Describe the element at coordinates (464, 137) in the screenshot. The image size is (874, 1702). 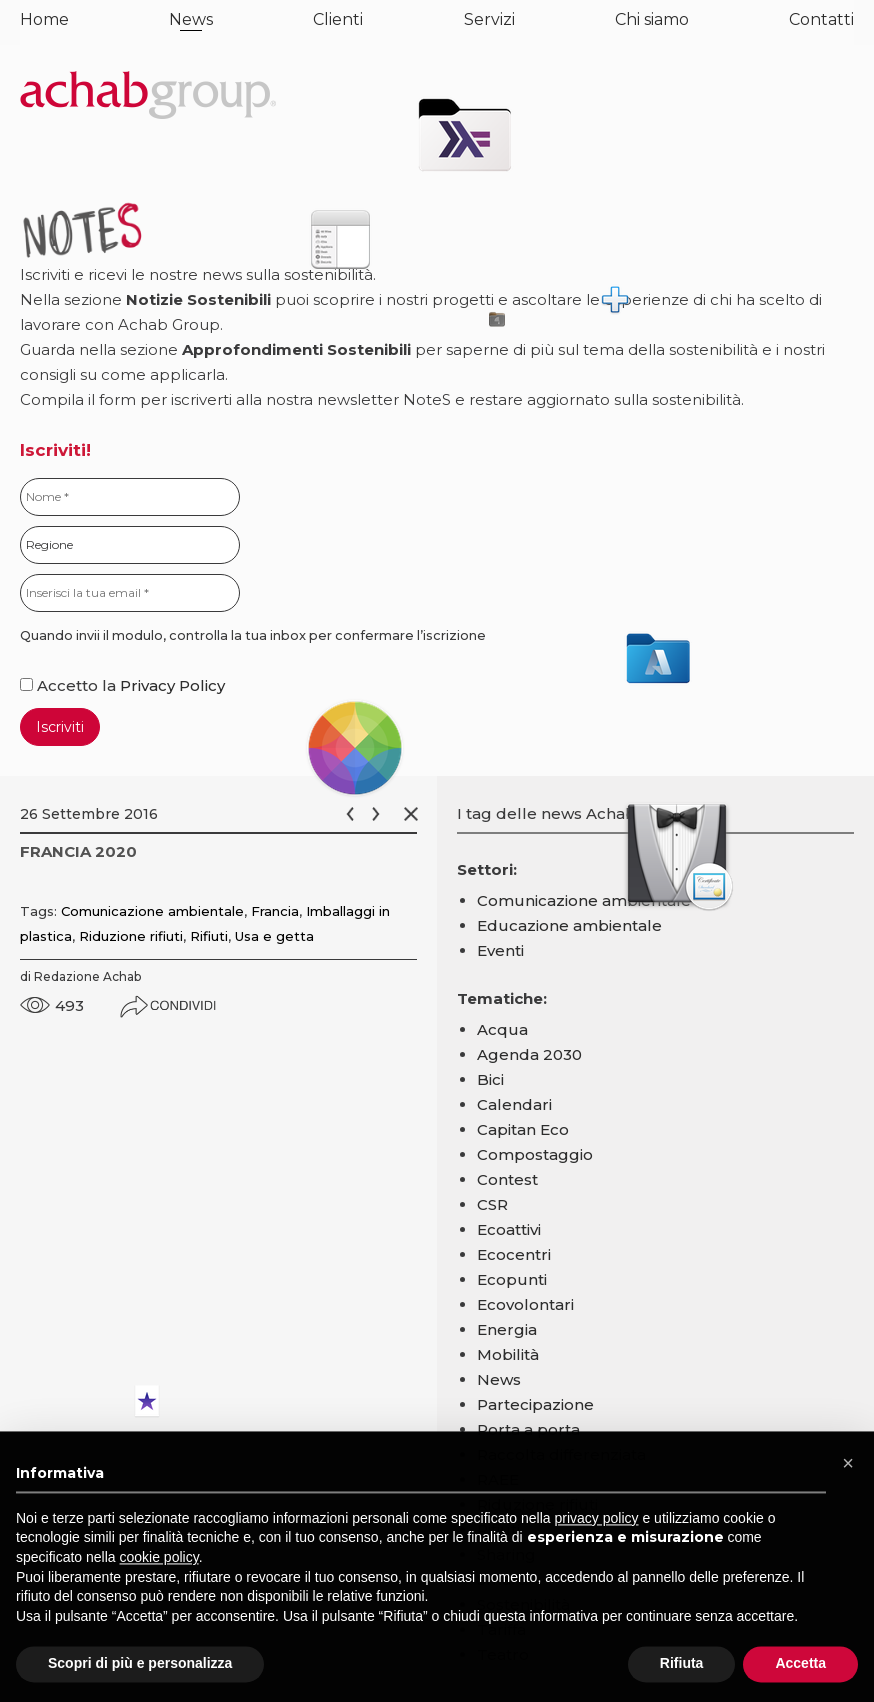
I see `open folder containing haskell project files` at that location.